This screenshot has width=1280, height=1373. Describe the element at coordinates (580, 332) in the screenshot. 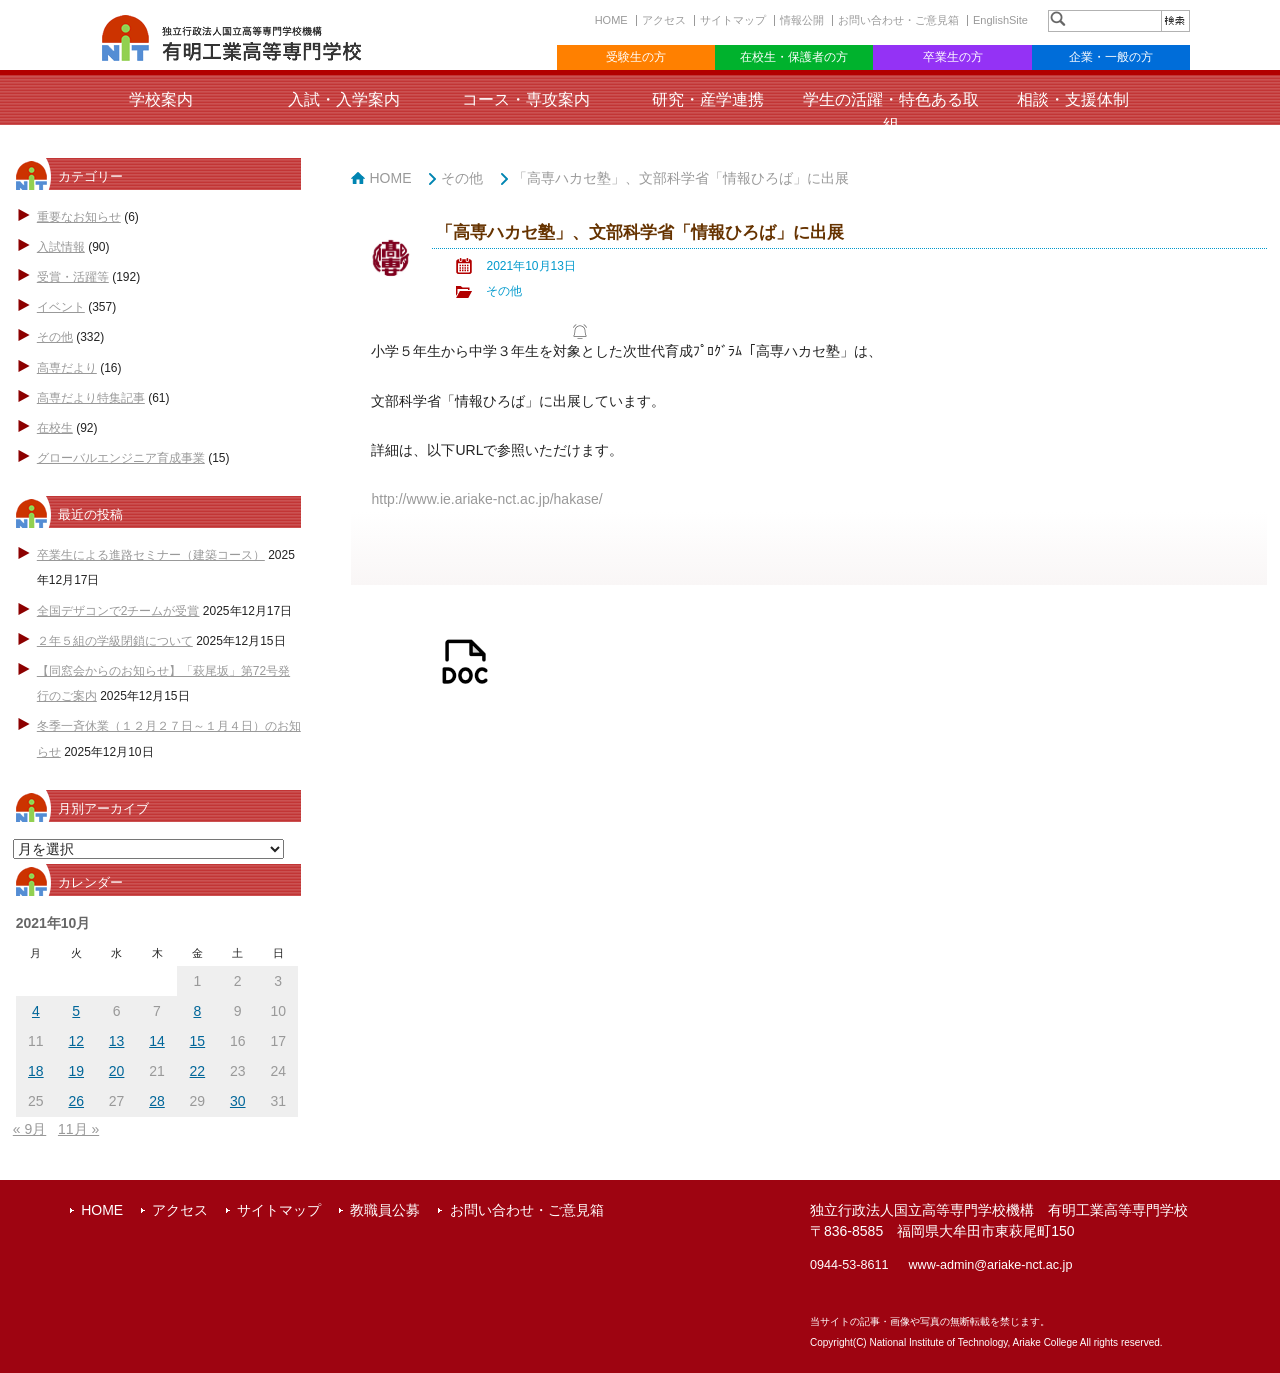

I see `active notifications or alerts` at that location.